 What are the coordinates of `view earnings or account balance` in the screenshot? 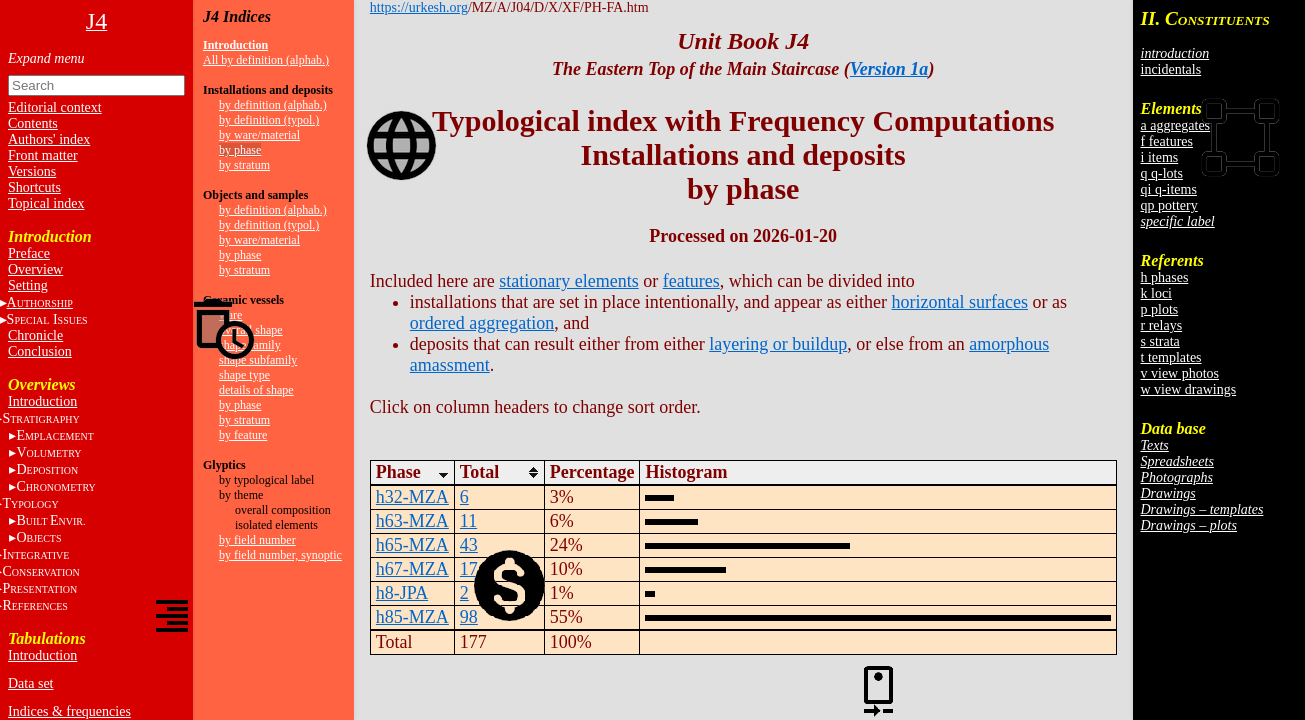 It's located at (509, 585).